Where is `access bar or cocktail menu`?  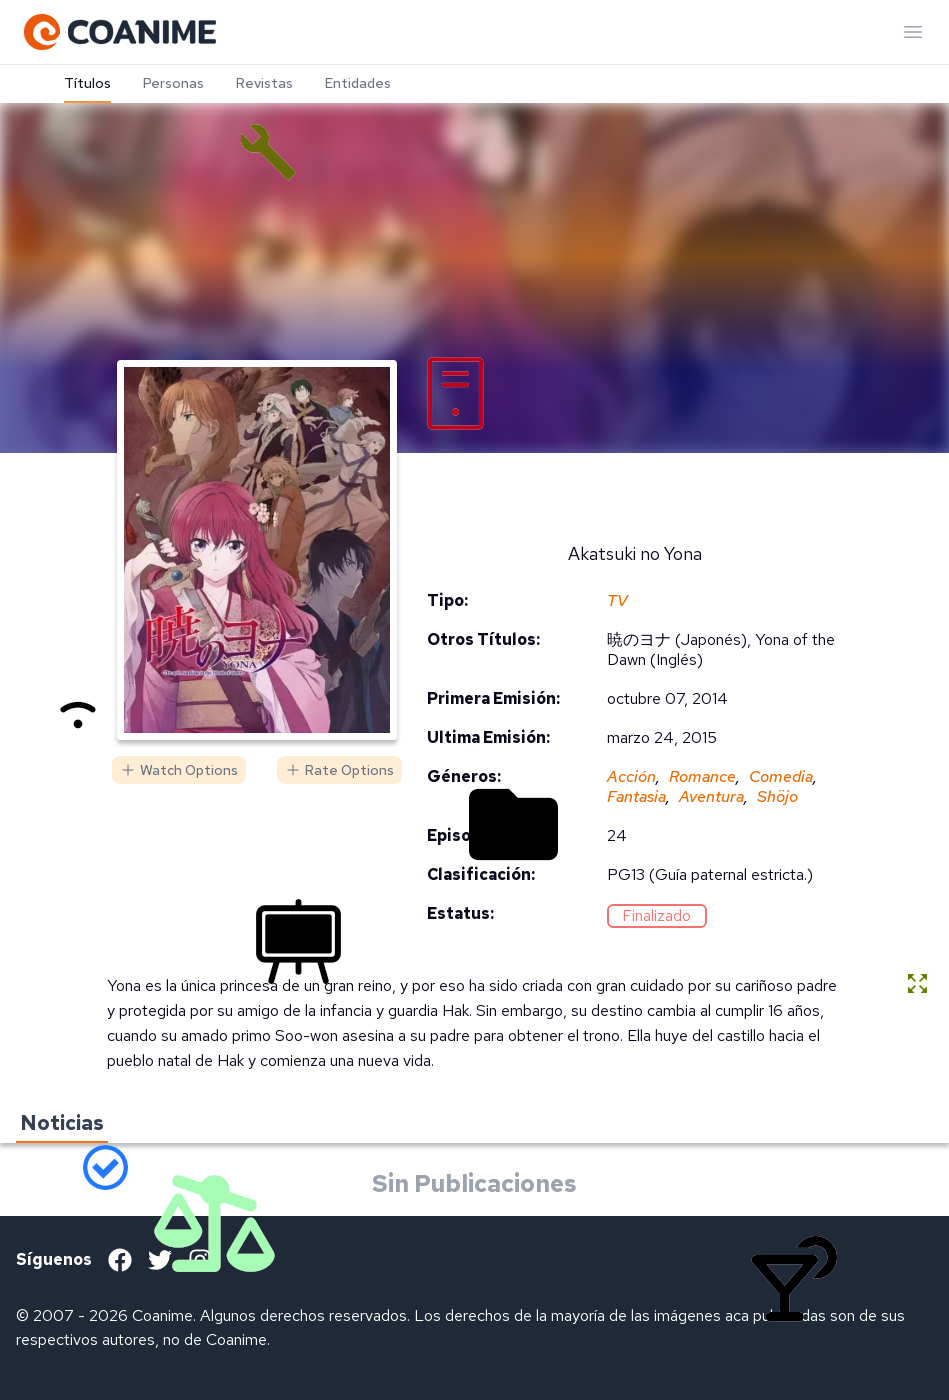 access bar or cocktail menu is located at coordinates (789, 1283).